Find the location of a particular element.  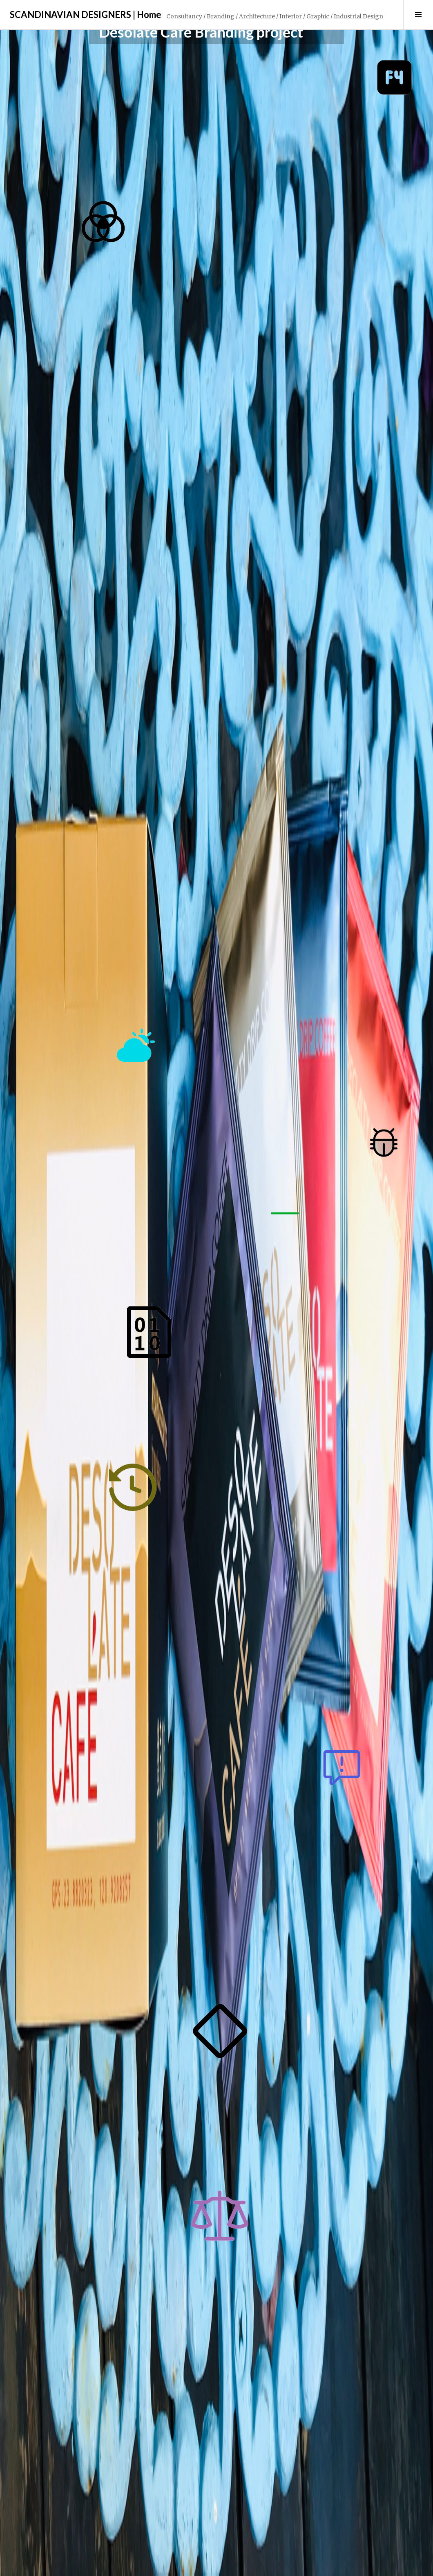

shows overlapping or intersecting data sets is located at coordinates (103, 222).